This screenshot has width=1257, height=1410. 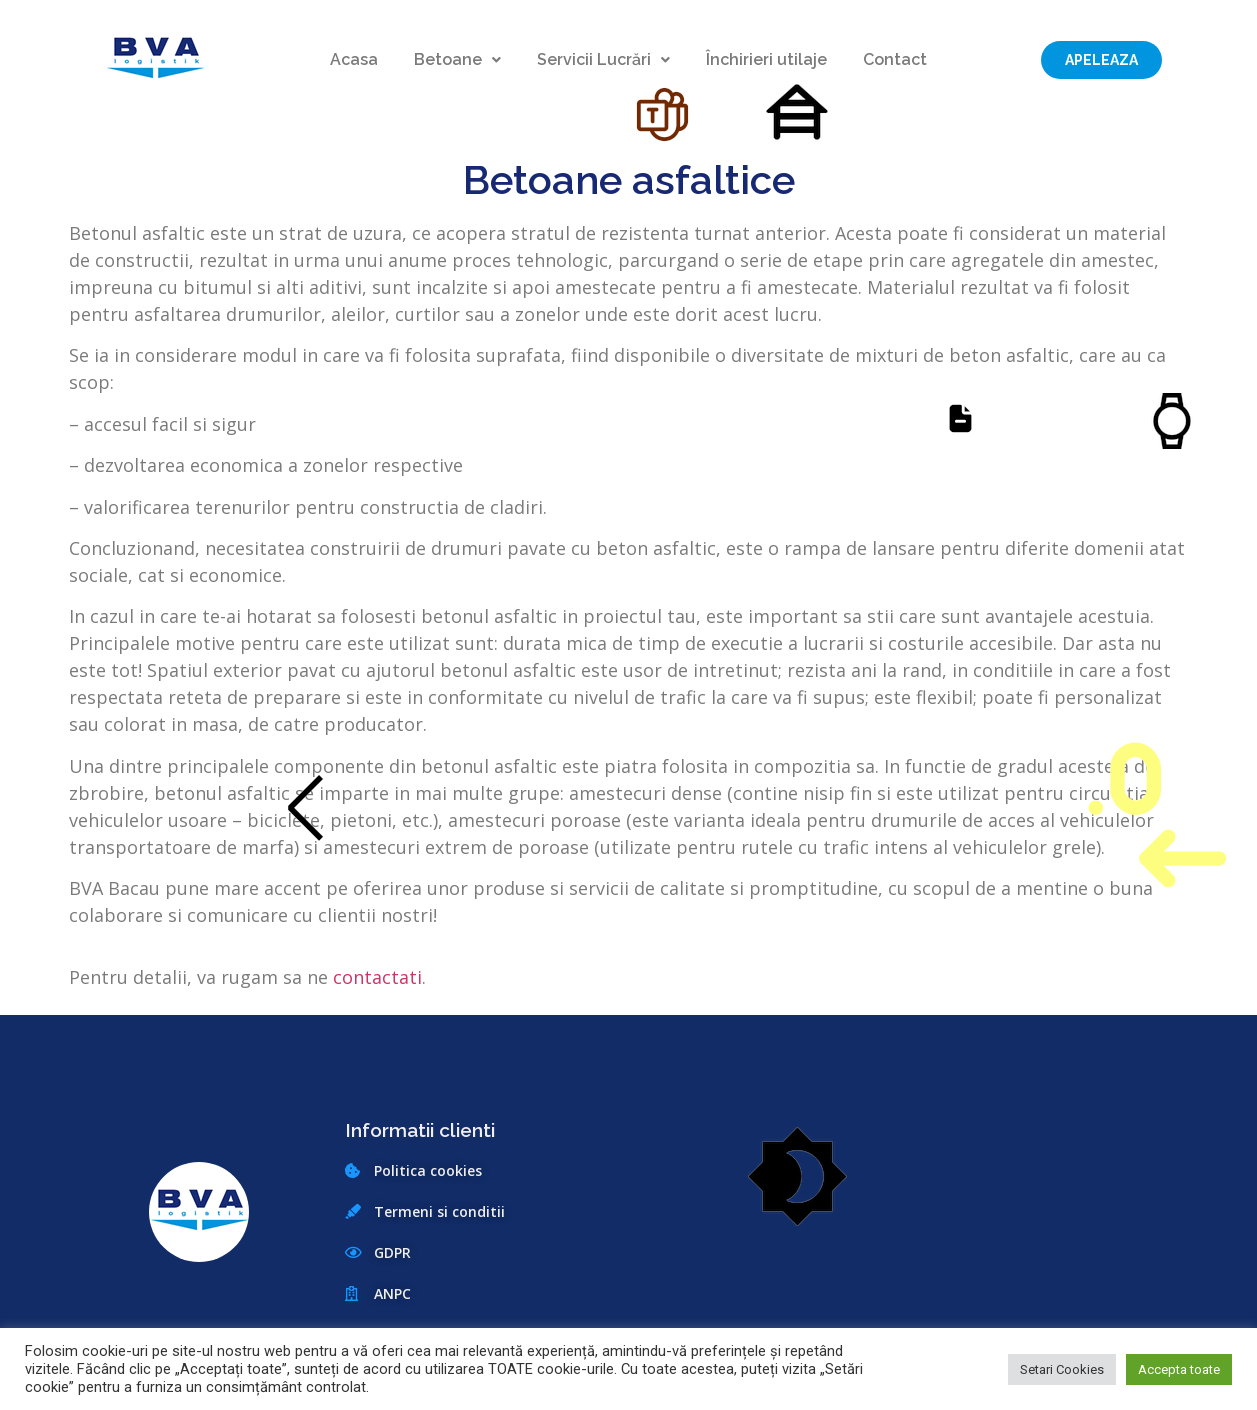 I want to click on view home exterior or siding options, so click(x=797, y=113).